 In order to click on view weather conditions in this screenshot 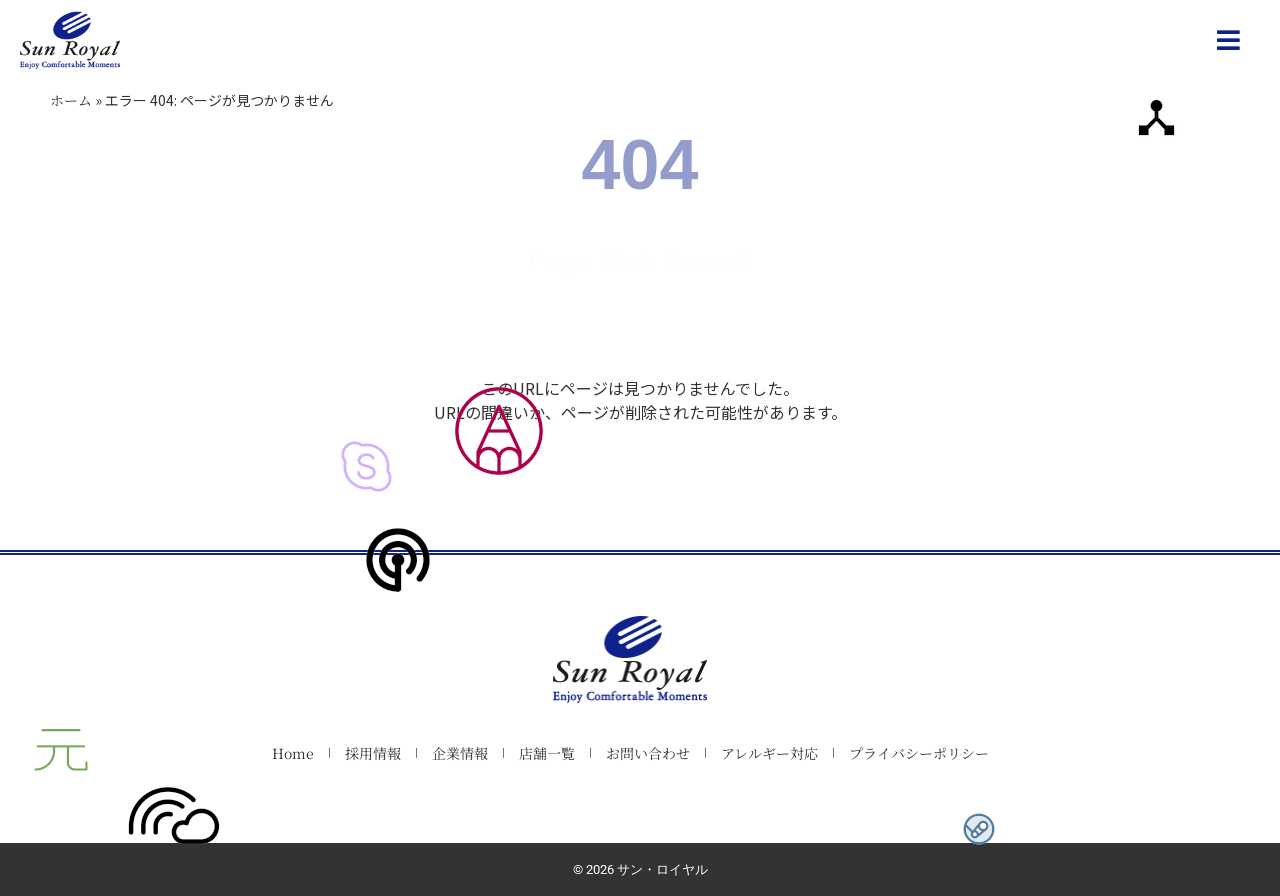, I will do `click(174, 814)`.